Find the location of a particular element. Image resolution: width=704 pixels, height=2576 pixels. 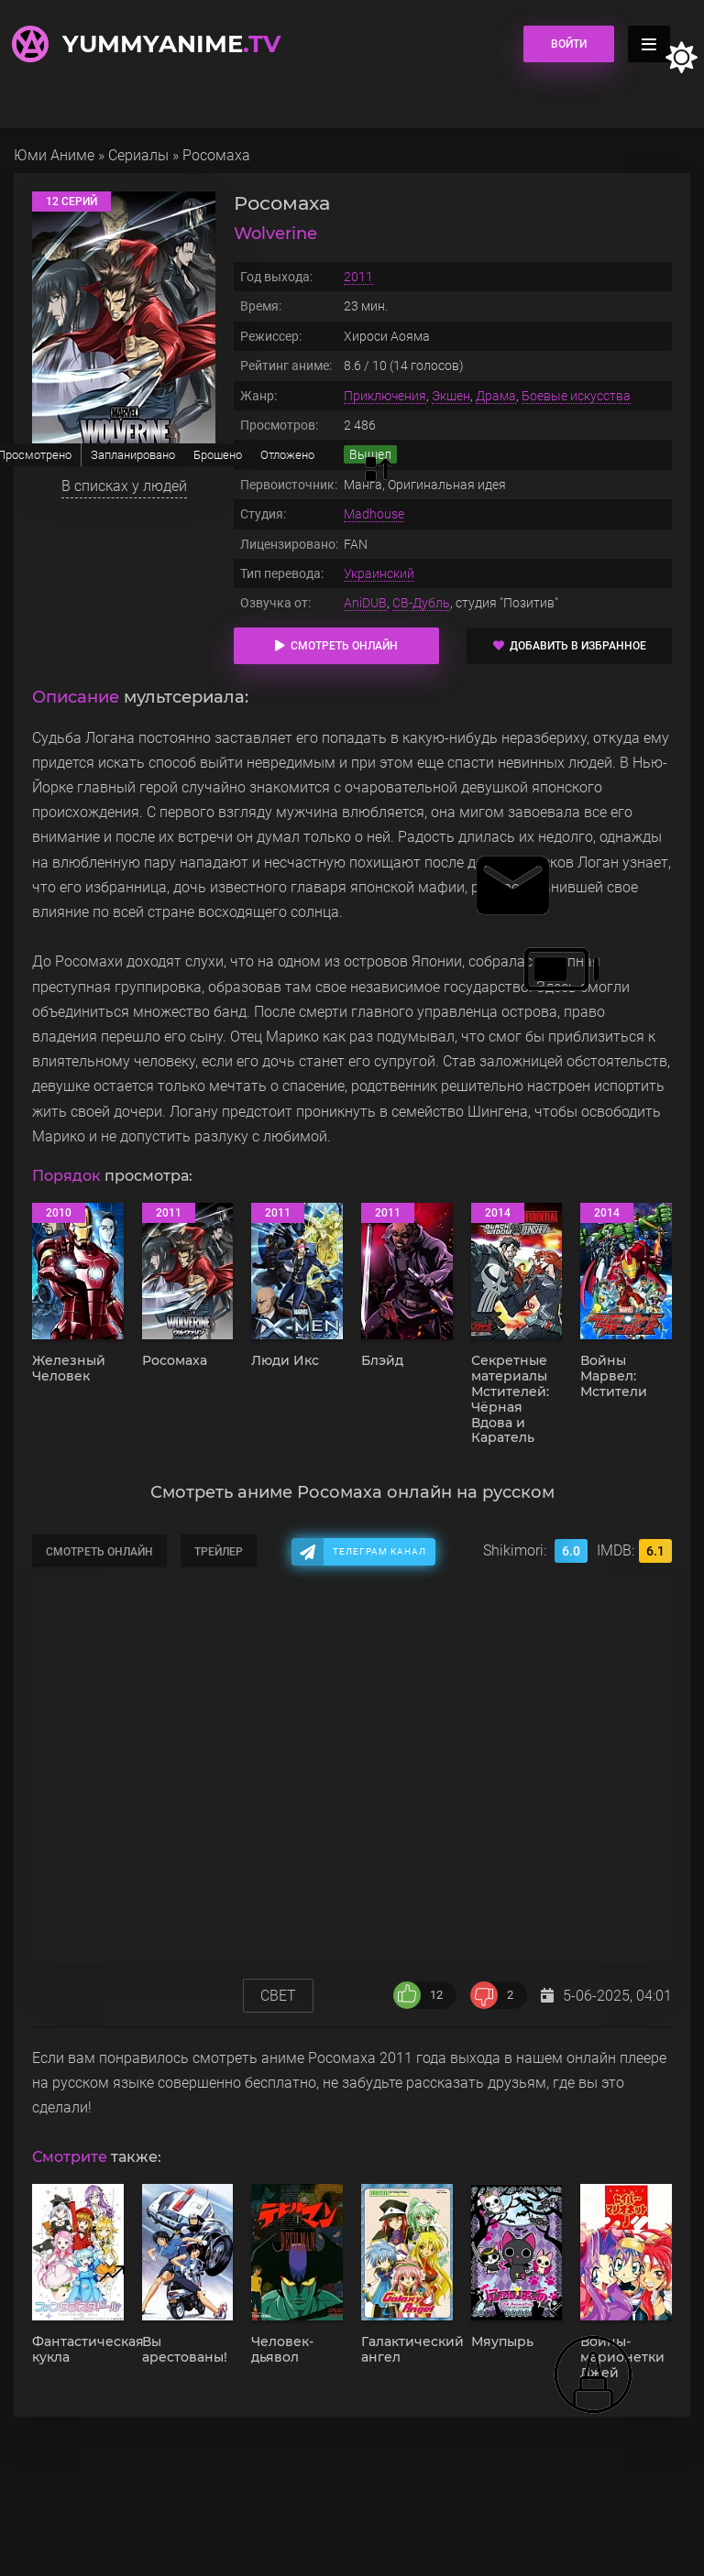

indicates battery is at high charge level is located at coordinates (560, 969).